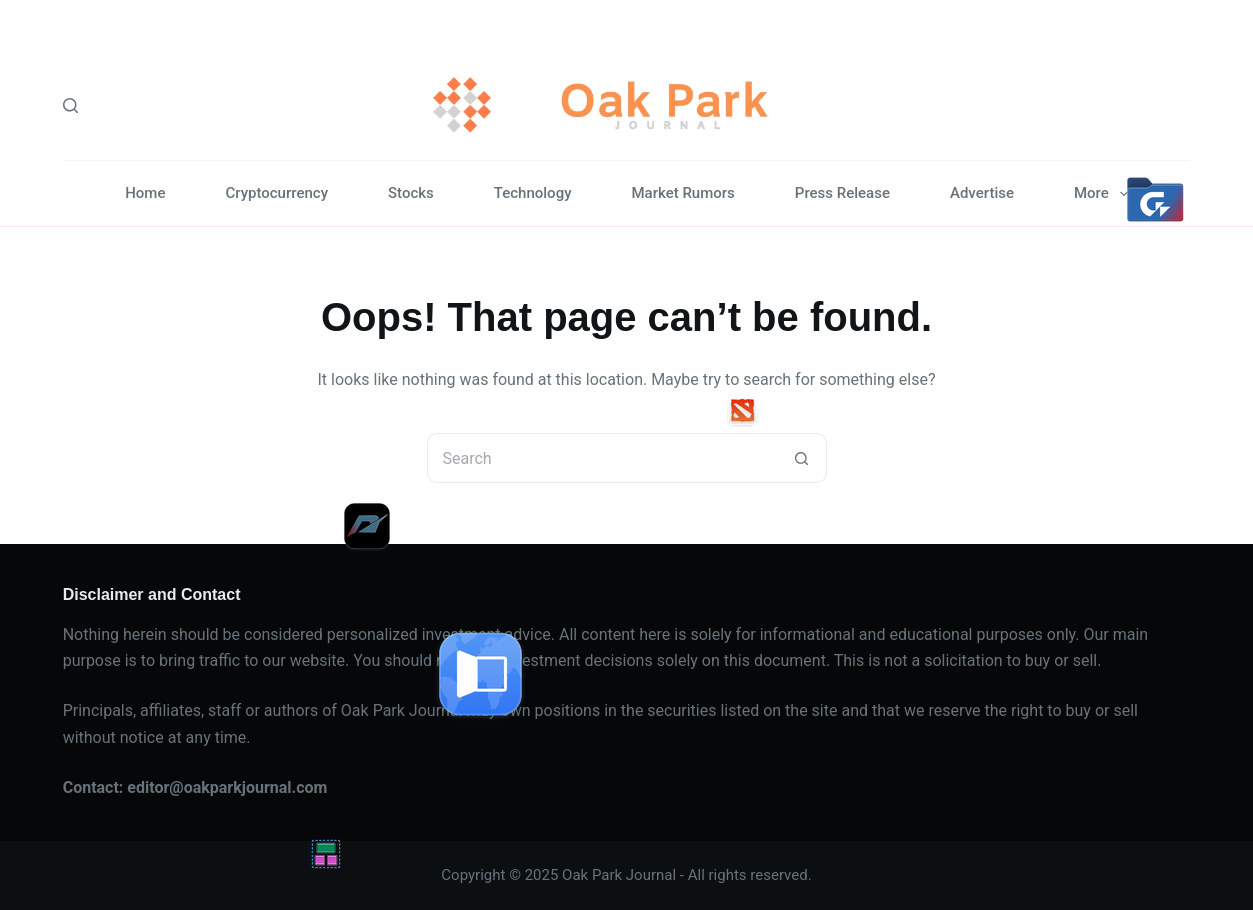 The width and height of the screenshot is (1253, 910). I want to click on open gigabyte files or software folder, so click(1155, 201).